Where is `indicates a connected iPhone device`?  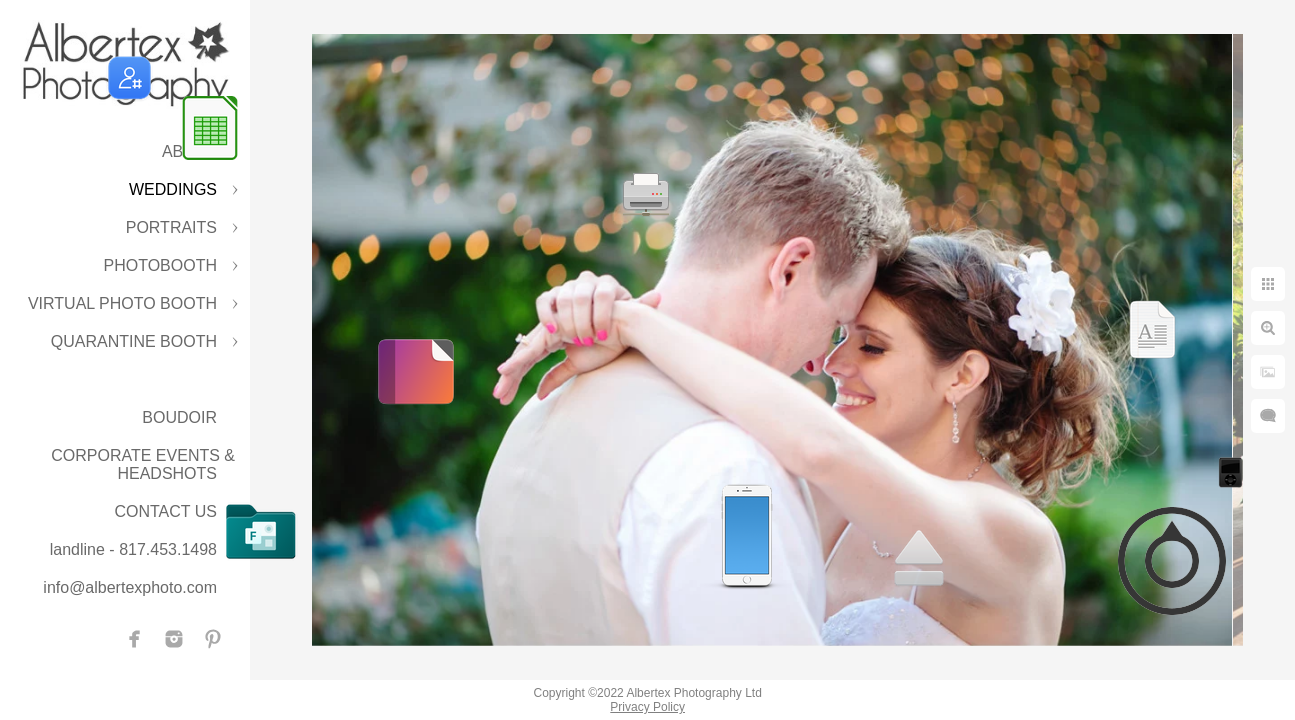
indicates a connected iPhone device is located at coordinates (747, 537).